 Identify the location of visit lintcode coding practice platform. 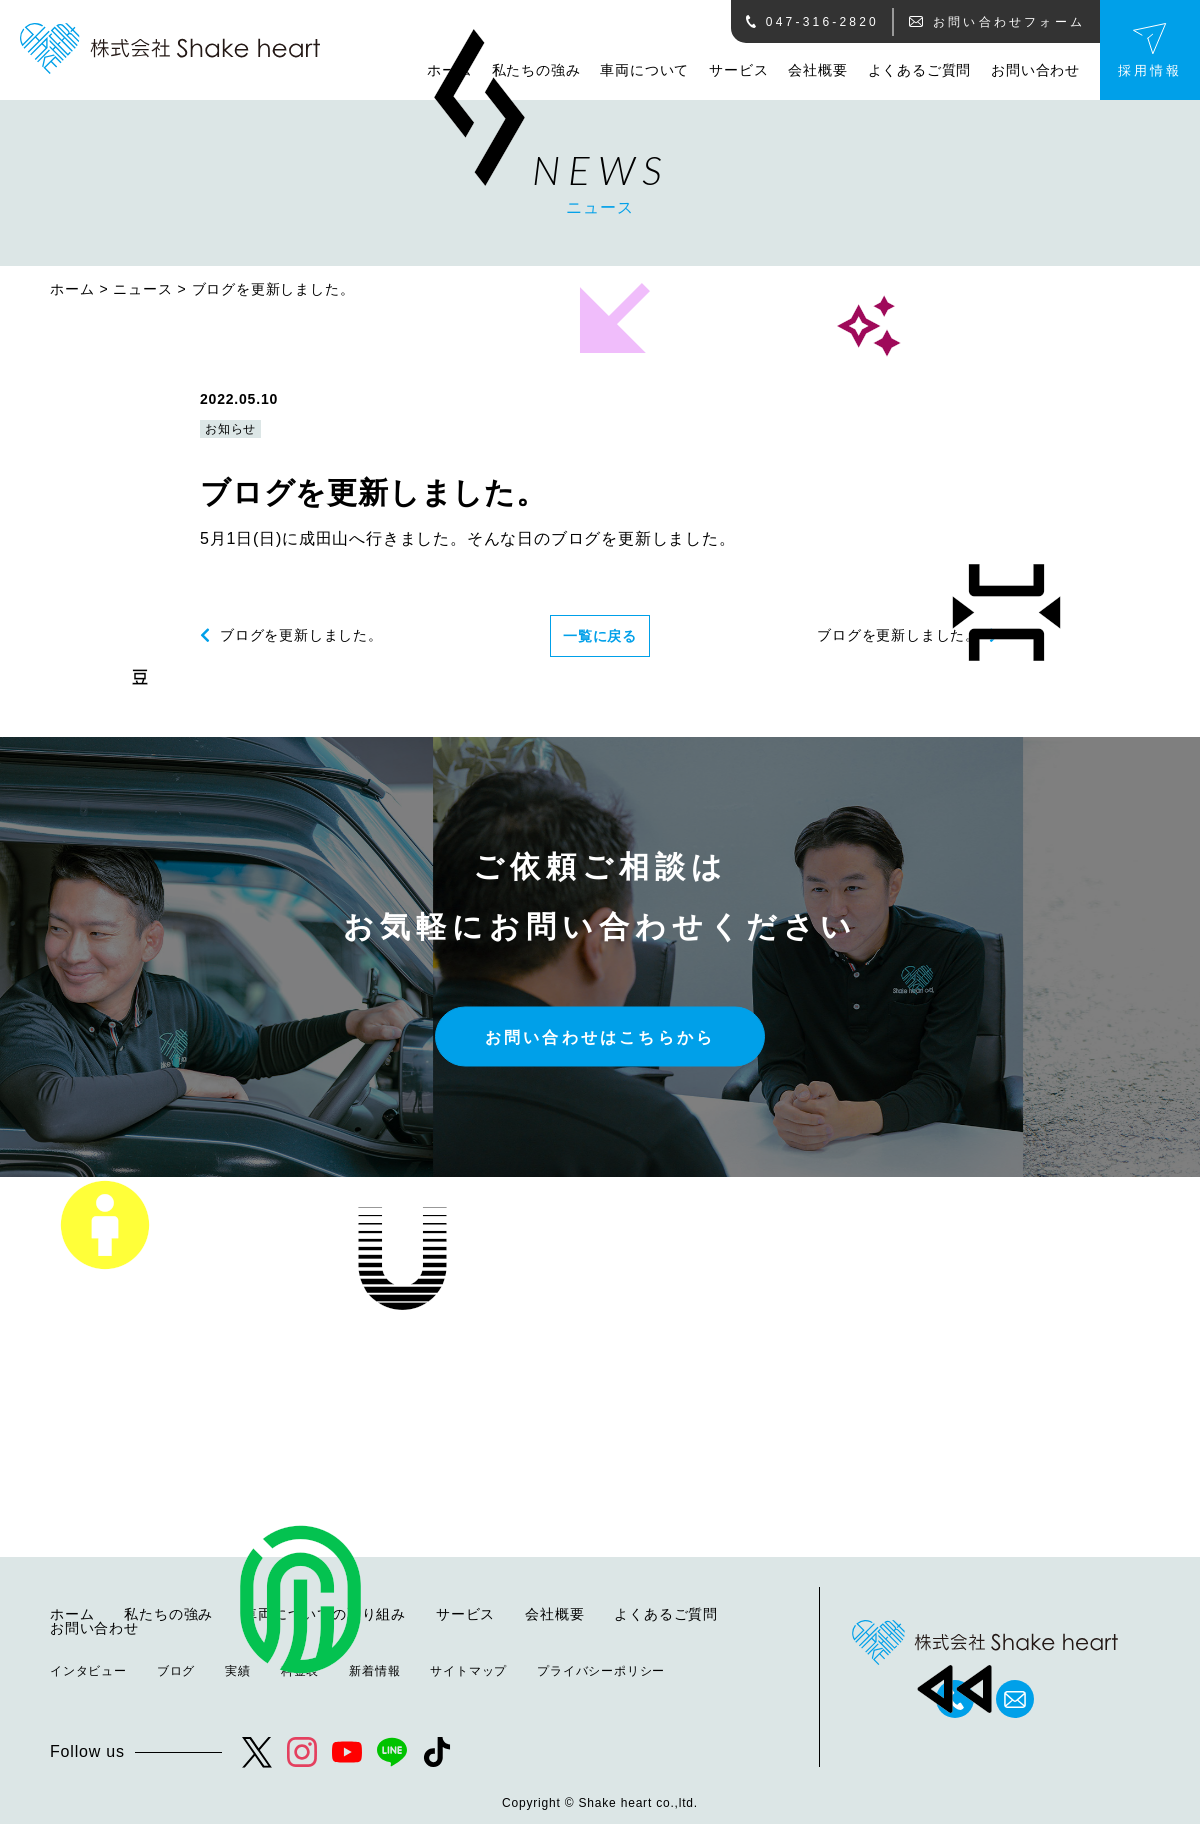
(479, 107).